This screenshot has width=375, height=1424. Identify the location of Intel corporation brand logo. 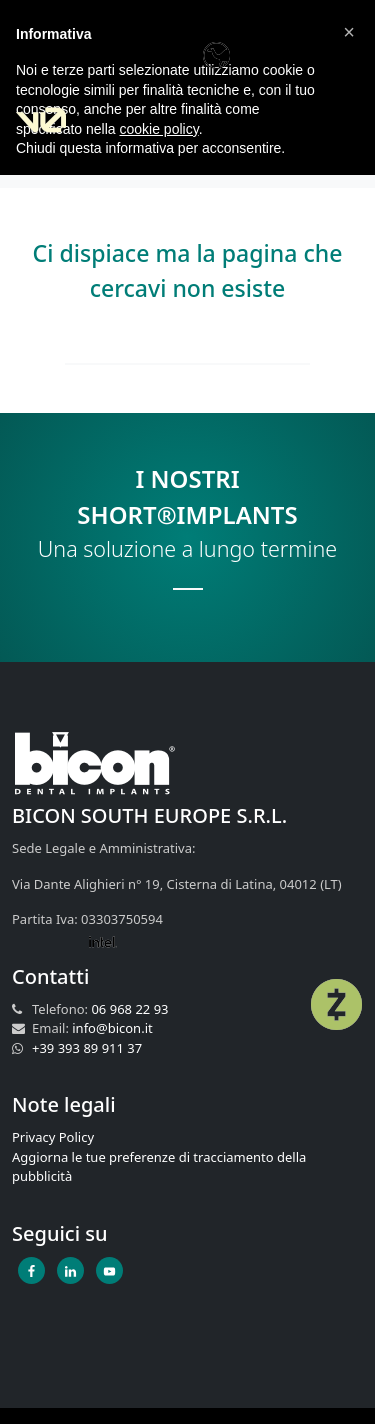
(103, 942).